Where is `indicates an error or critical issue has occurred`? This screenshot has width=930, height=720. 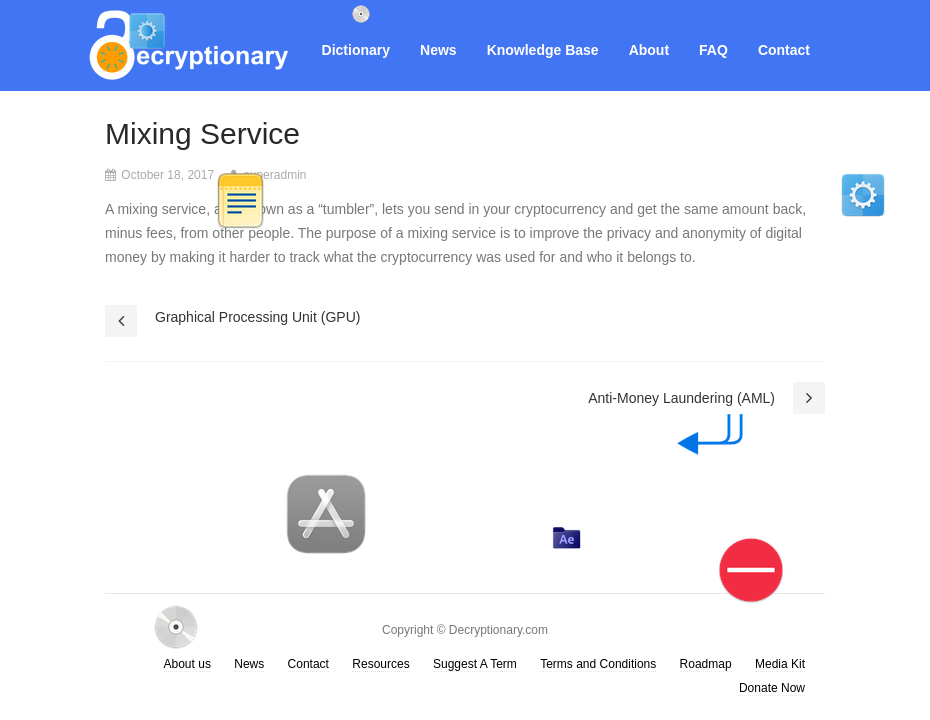 indicates an error or critical issue has occurred is located at coordinates (751, 570).